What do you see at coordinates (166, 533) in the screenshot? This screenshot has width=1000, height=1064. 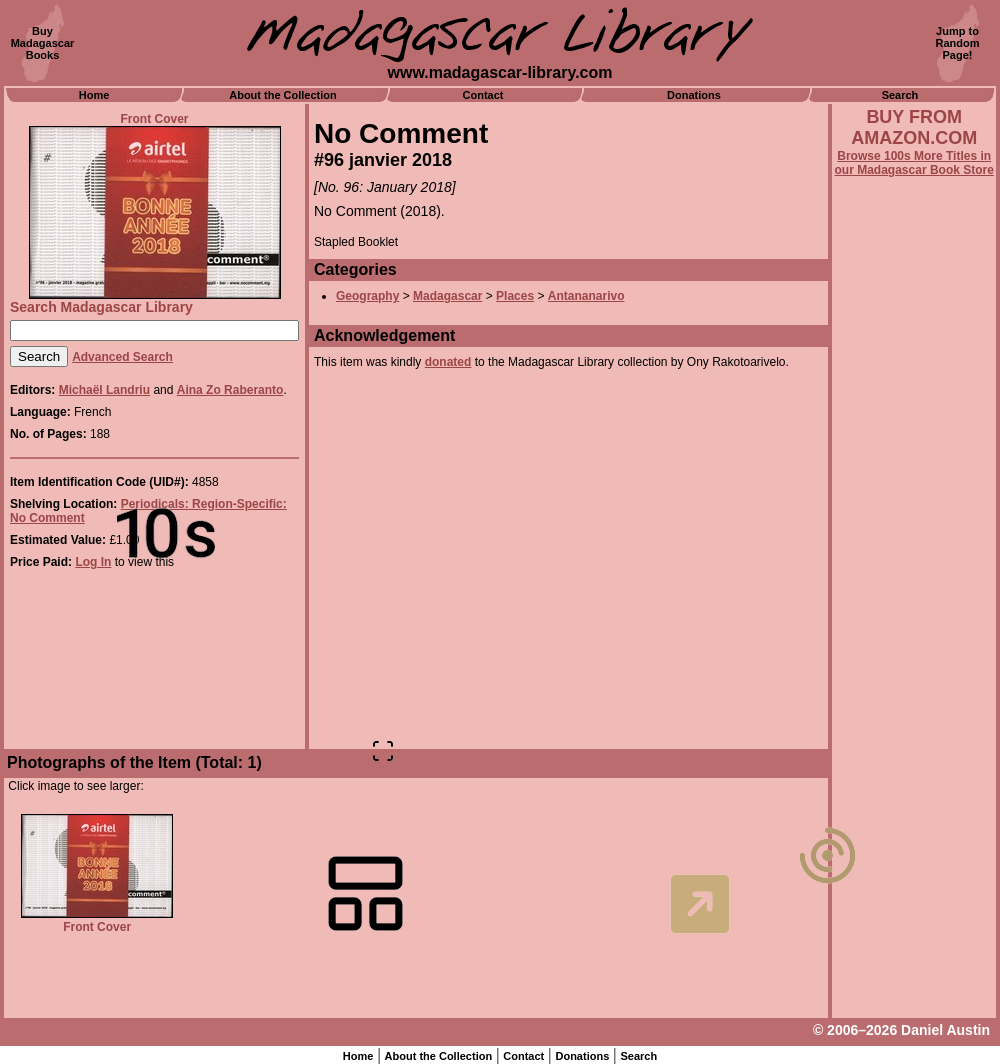 I see `set a 10-second timer` at bounding box center [166, 533].